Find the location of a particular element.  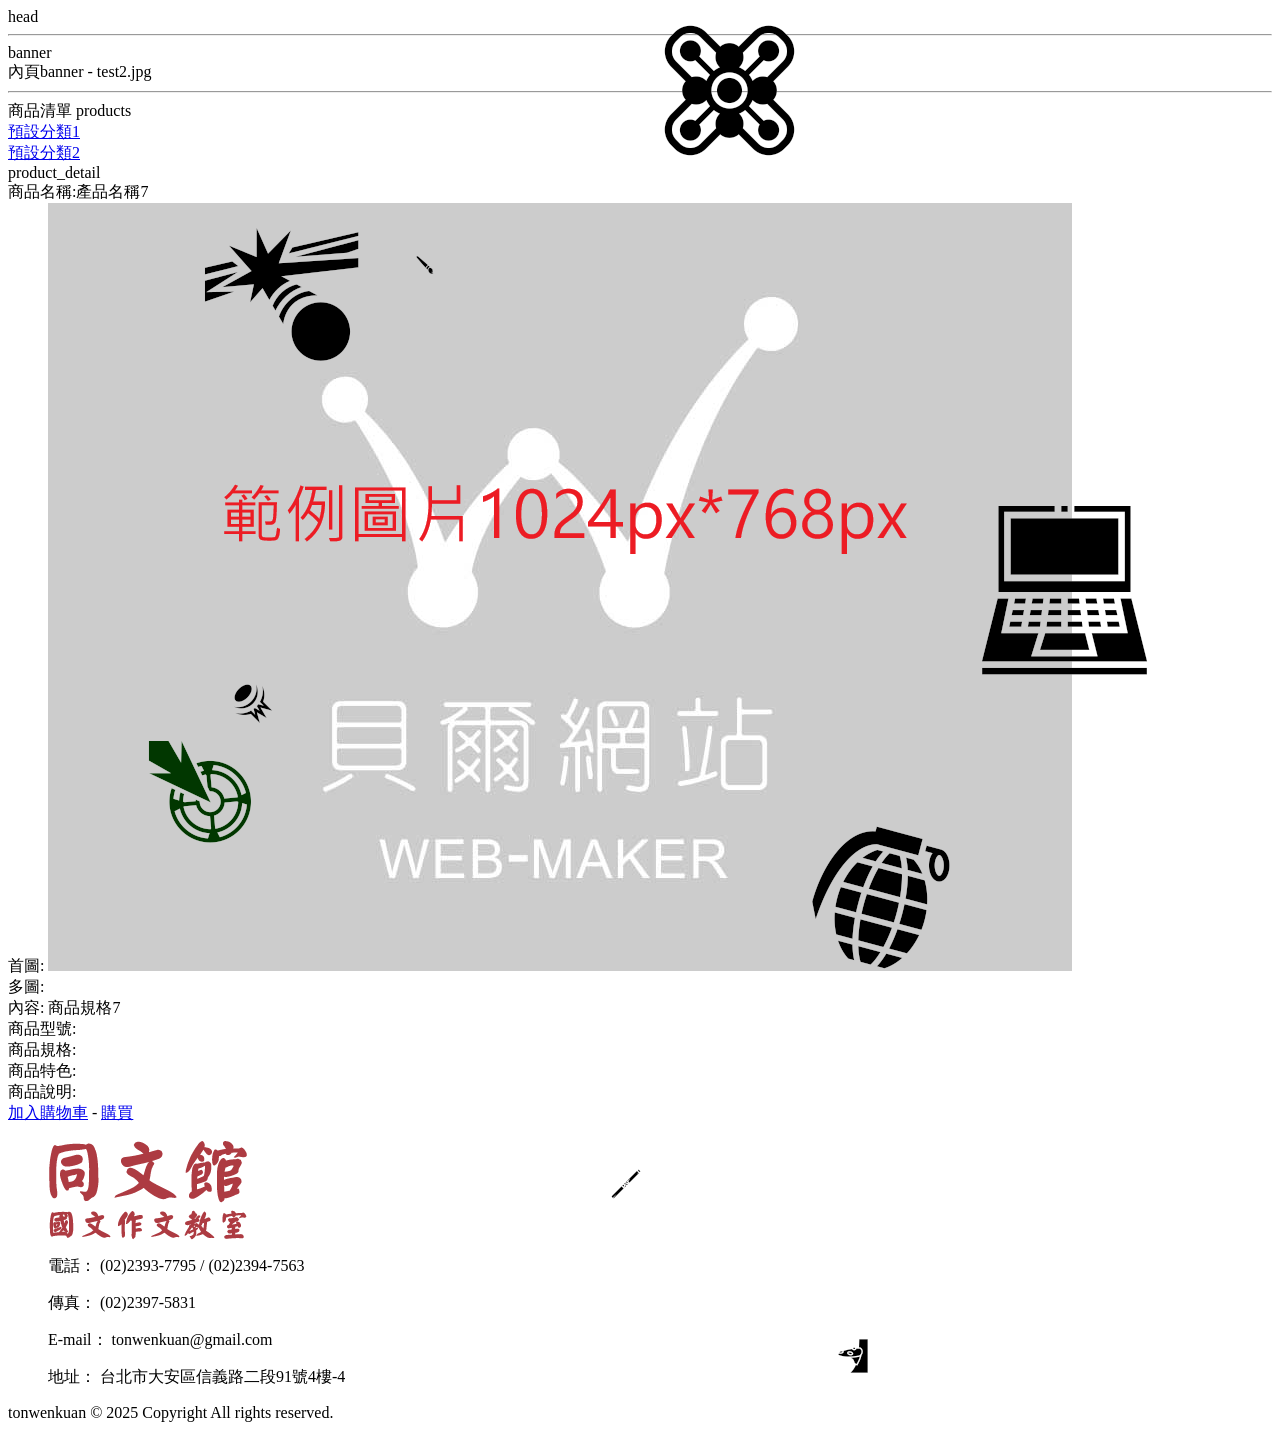

indicates ricochet or bounce effect in gameplay is located at coordinates (281, 294).